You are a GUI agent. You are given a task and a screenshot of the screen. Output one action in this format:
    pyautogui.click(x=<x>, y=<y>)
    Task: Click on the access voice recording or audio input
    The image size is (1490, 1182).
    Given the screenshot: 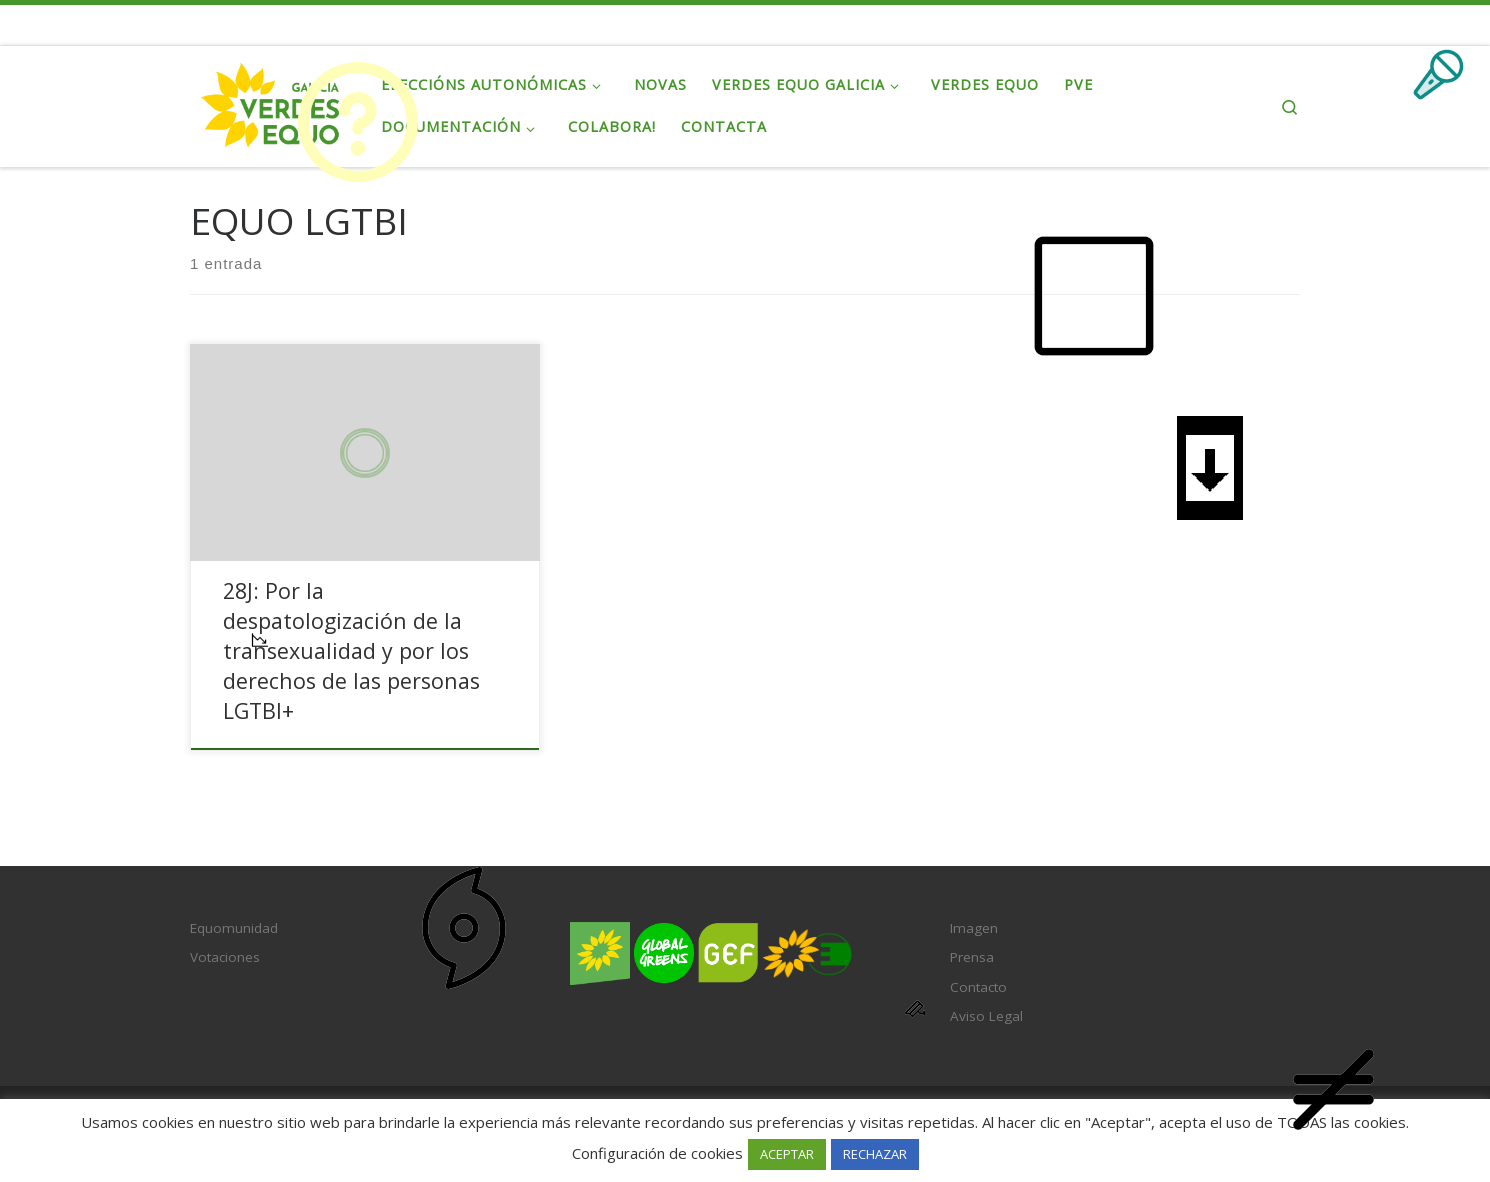 What is the action you would take?
    pyautogui.click(x=1437, y=75)
    